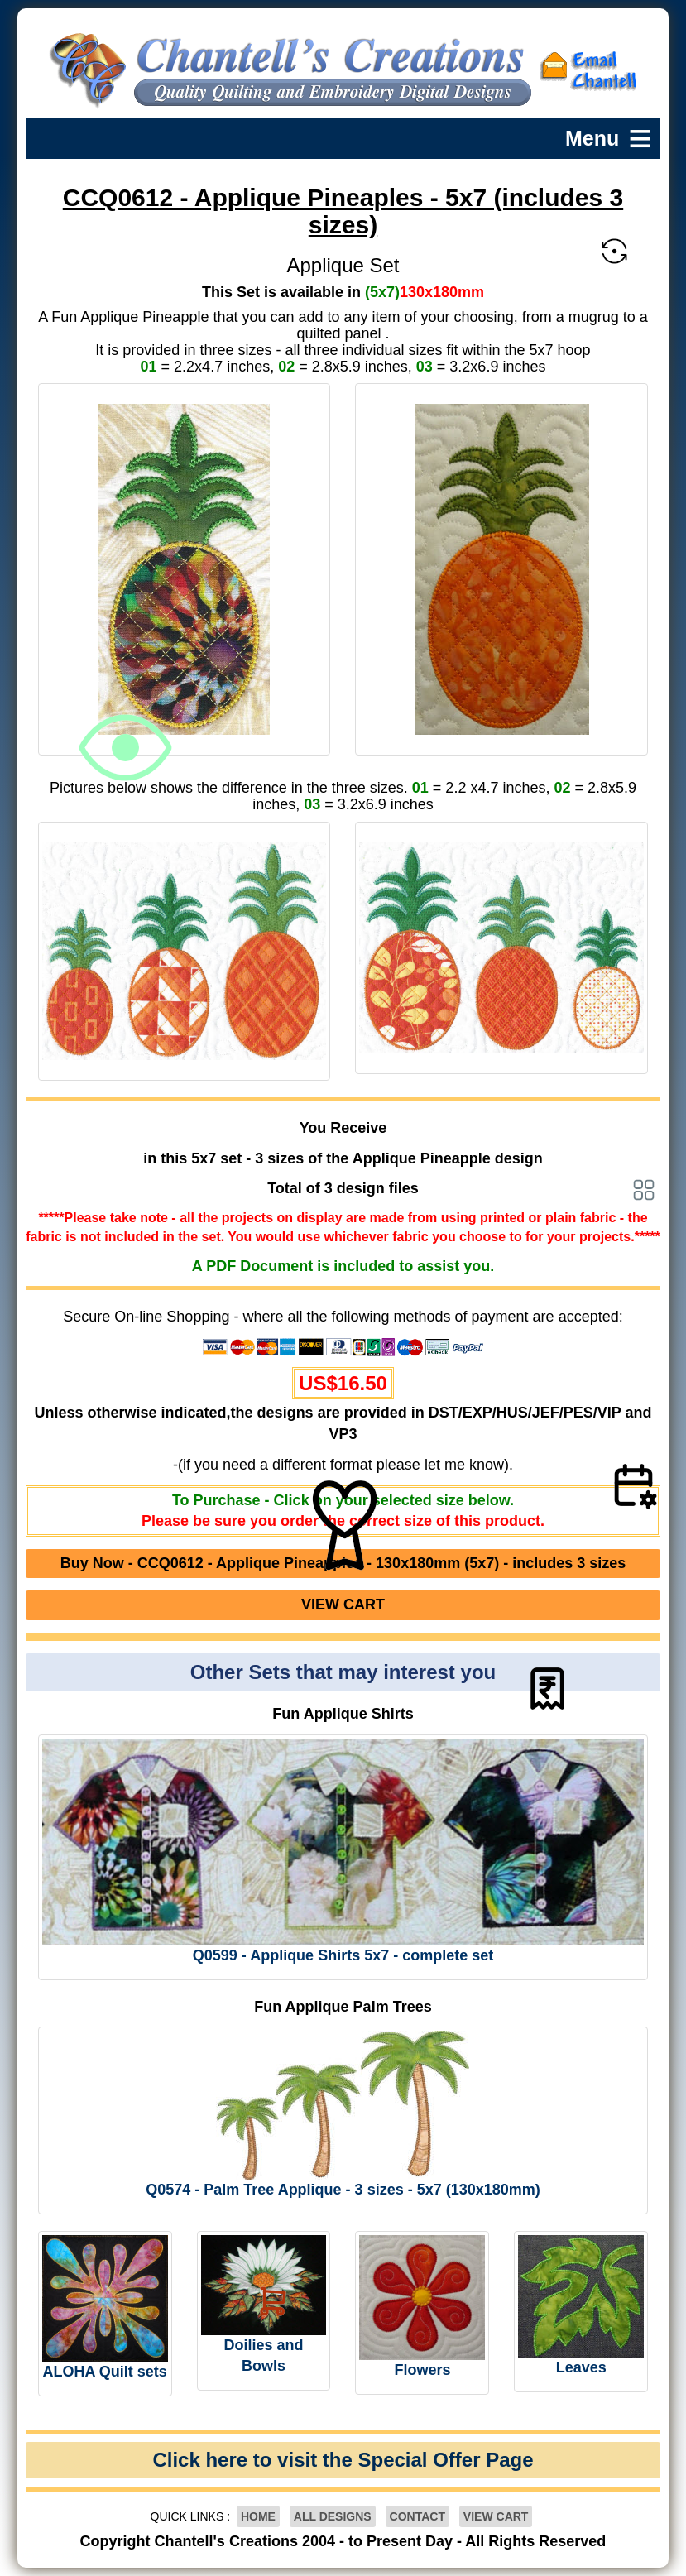 This screenshot has width=686, height=2576. Describe the element at coordinates (614, 251) in the screenshot. I see `reopen a previously closed issue` at that location.